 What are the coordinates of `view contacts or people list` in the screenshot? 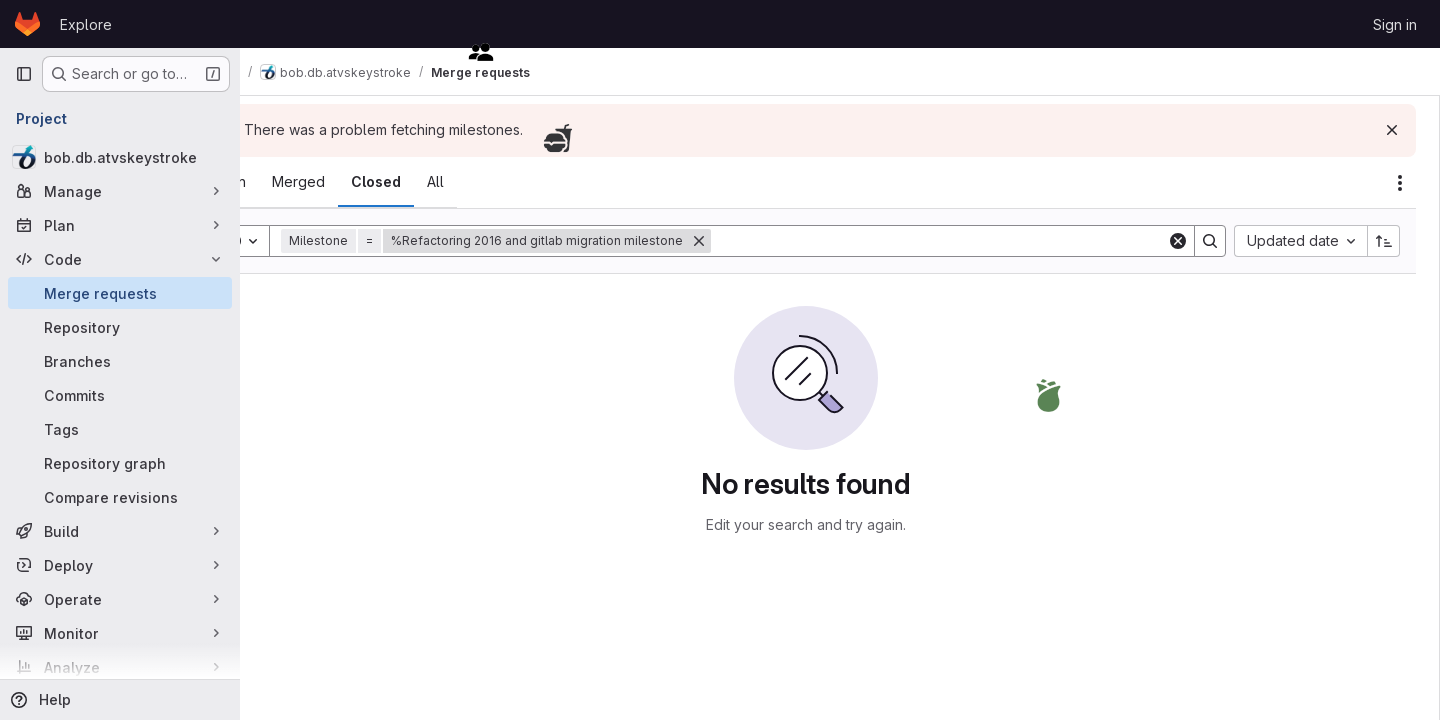 It's located at (481, 52).